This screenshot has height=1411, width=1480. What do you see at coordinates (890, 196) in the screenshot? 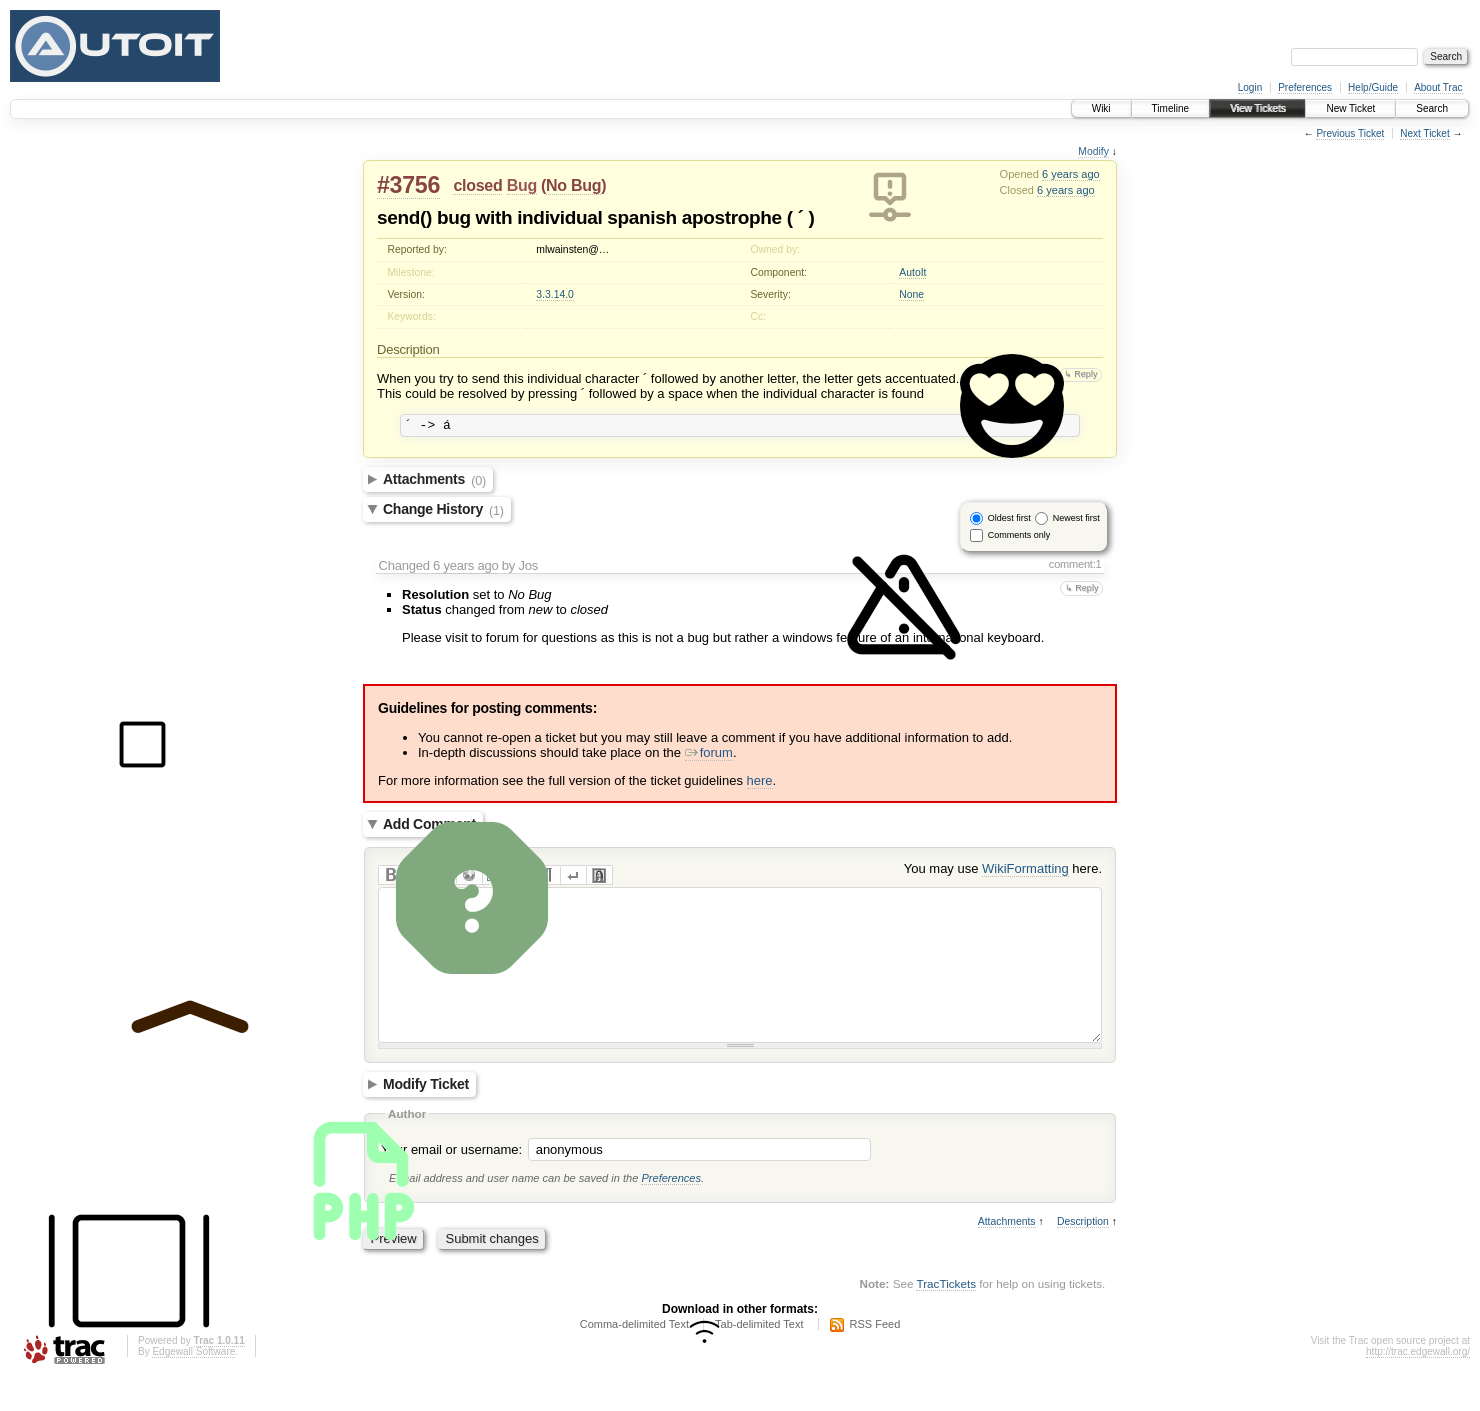
I see `indicates a timeline event requiring attention` at bounding box center [890, 196].